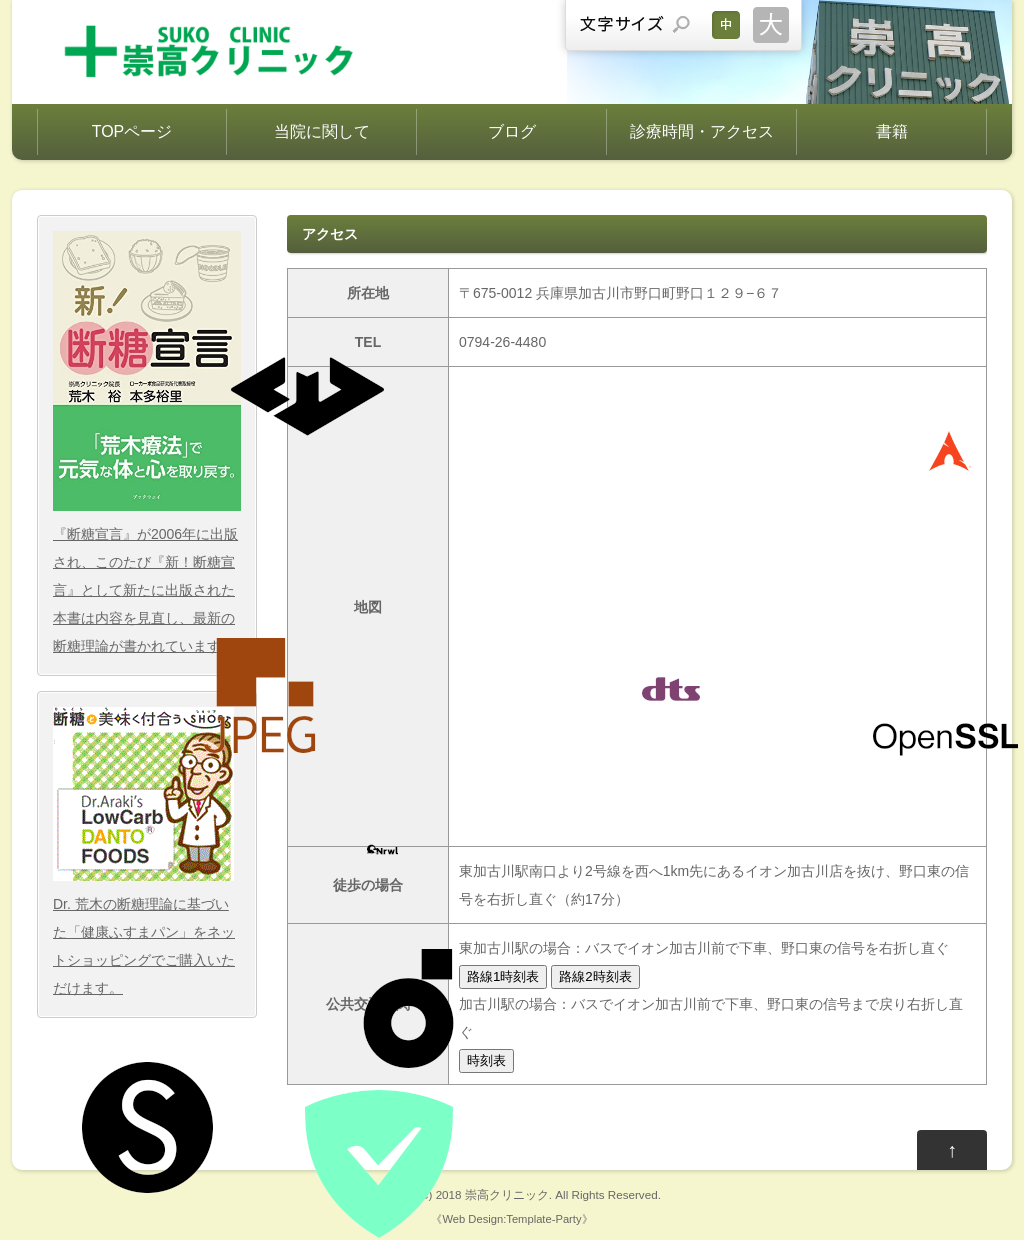  I want to click on OpenSSL cryptography library logo, so click(945, 739).